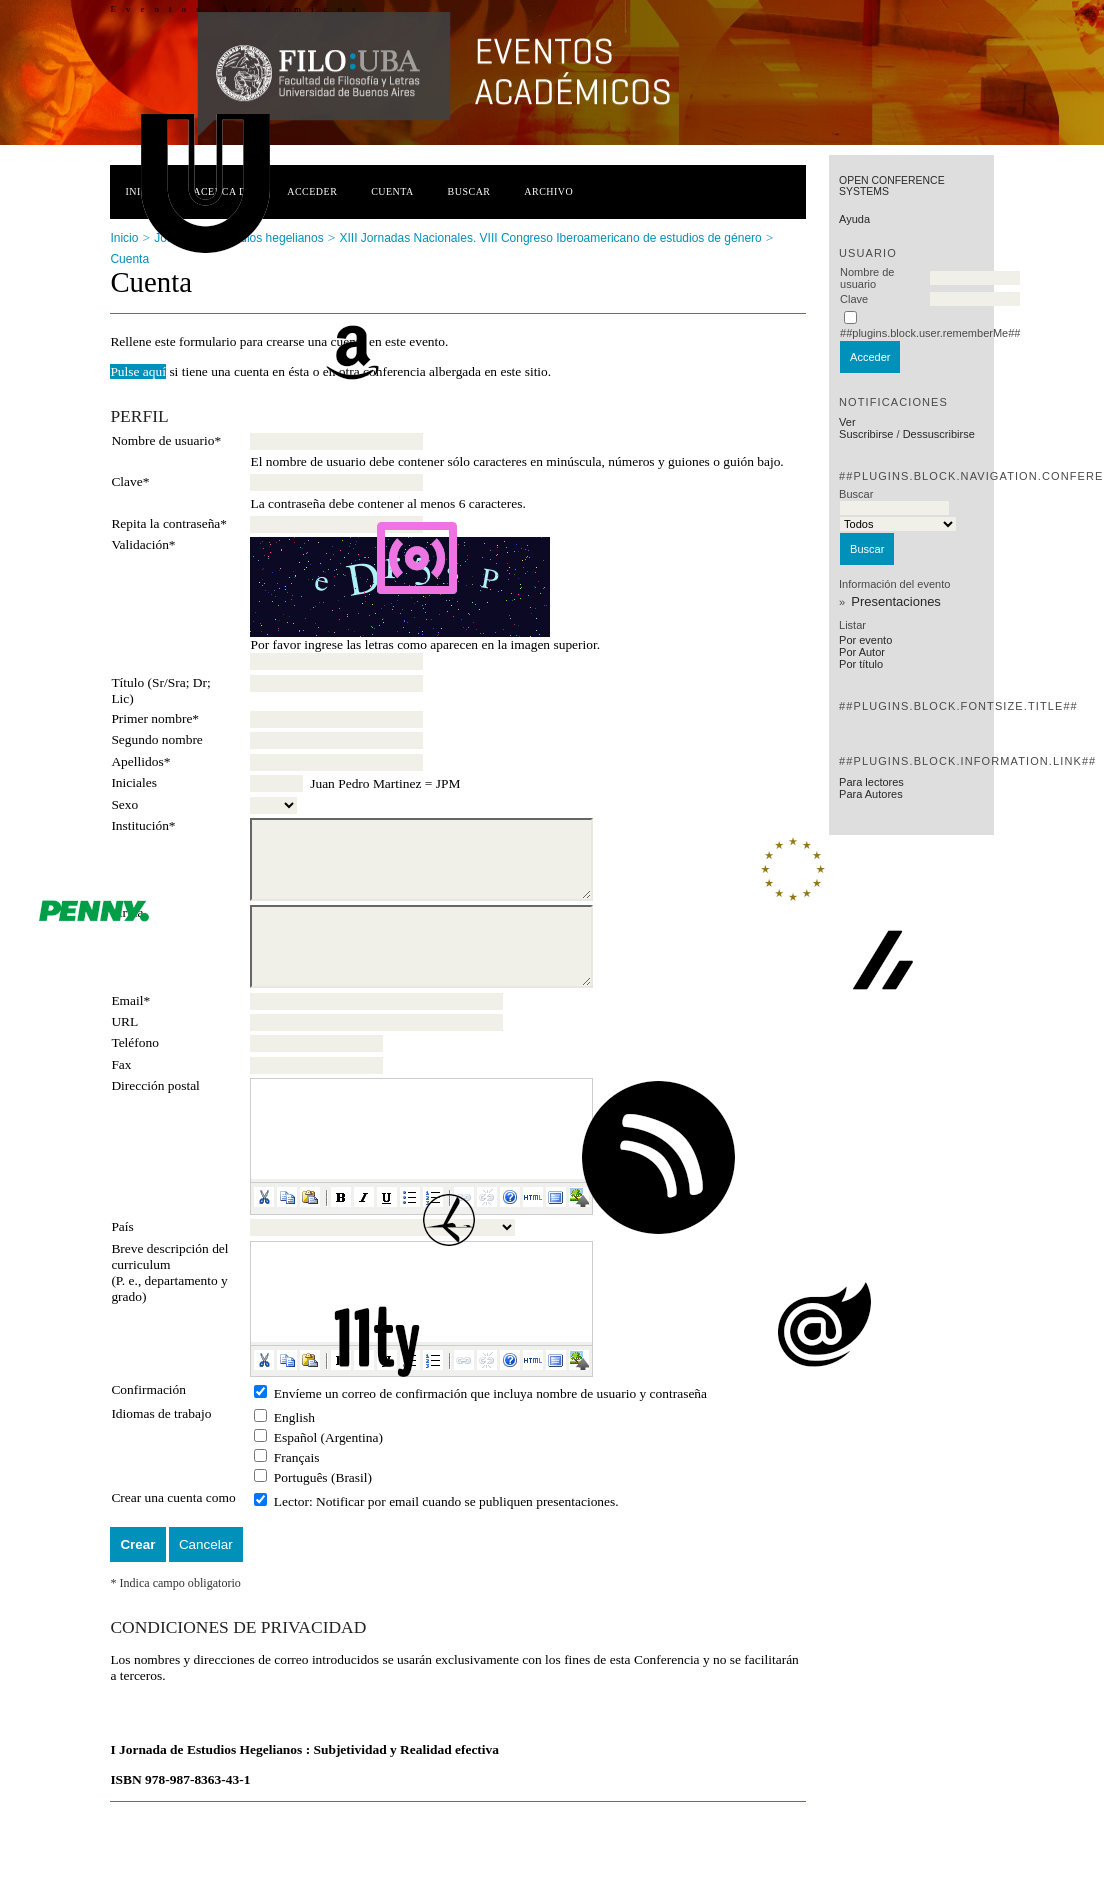 Image resolution: width=1104 pixels, height=1899 pixels. What do you see at coordinates (883, 960) in the screenshot?
I see `open zenn platform` at bounding box center [883, 960].